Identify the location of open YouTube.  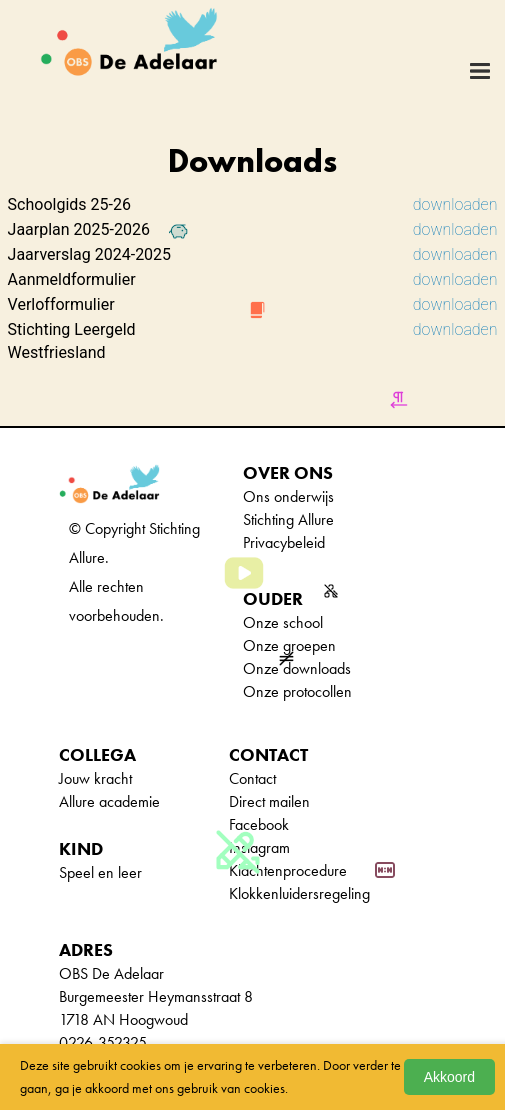
(244, 573).